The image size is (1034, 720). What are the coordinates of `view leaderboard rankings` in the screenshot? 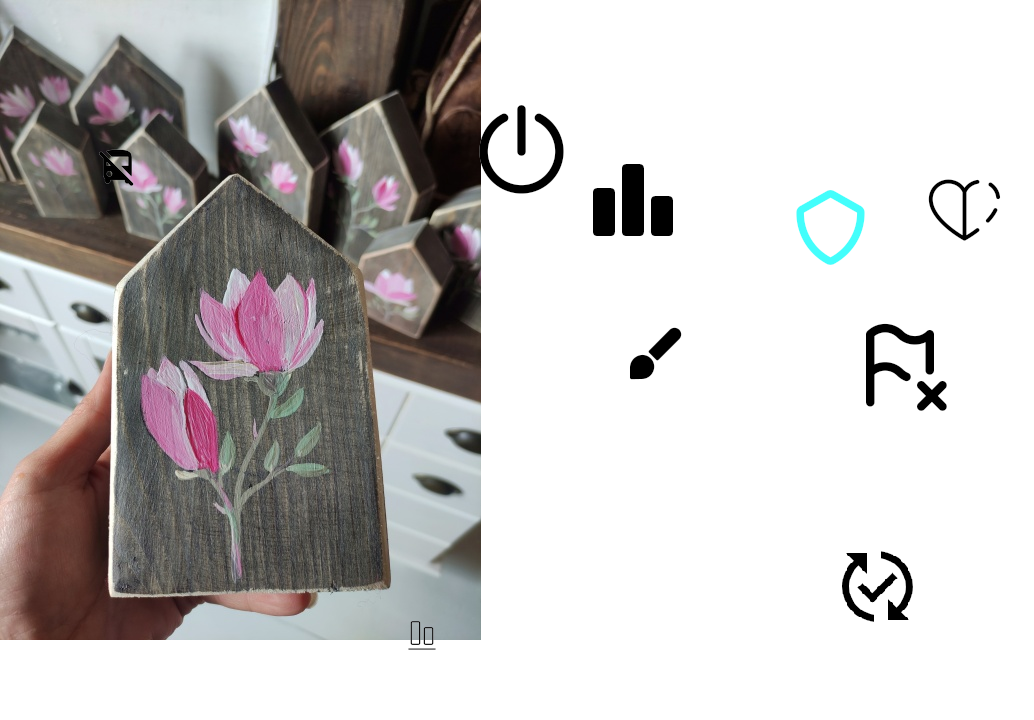 It's located at (633, 200).